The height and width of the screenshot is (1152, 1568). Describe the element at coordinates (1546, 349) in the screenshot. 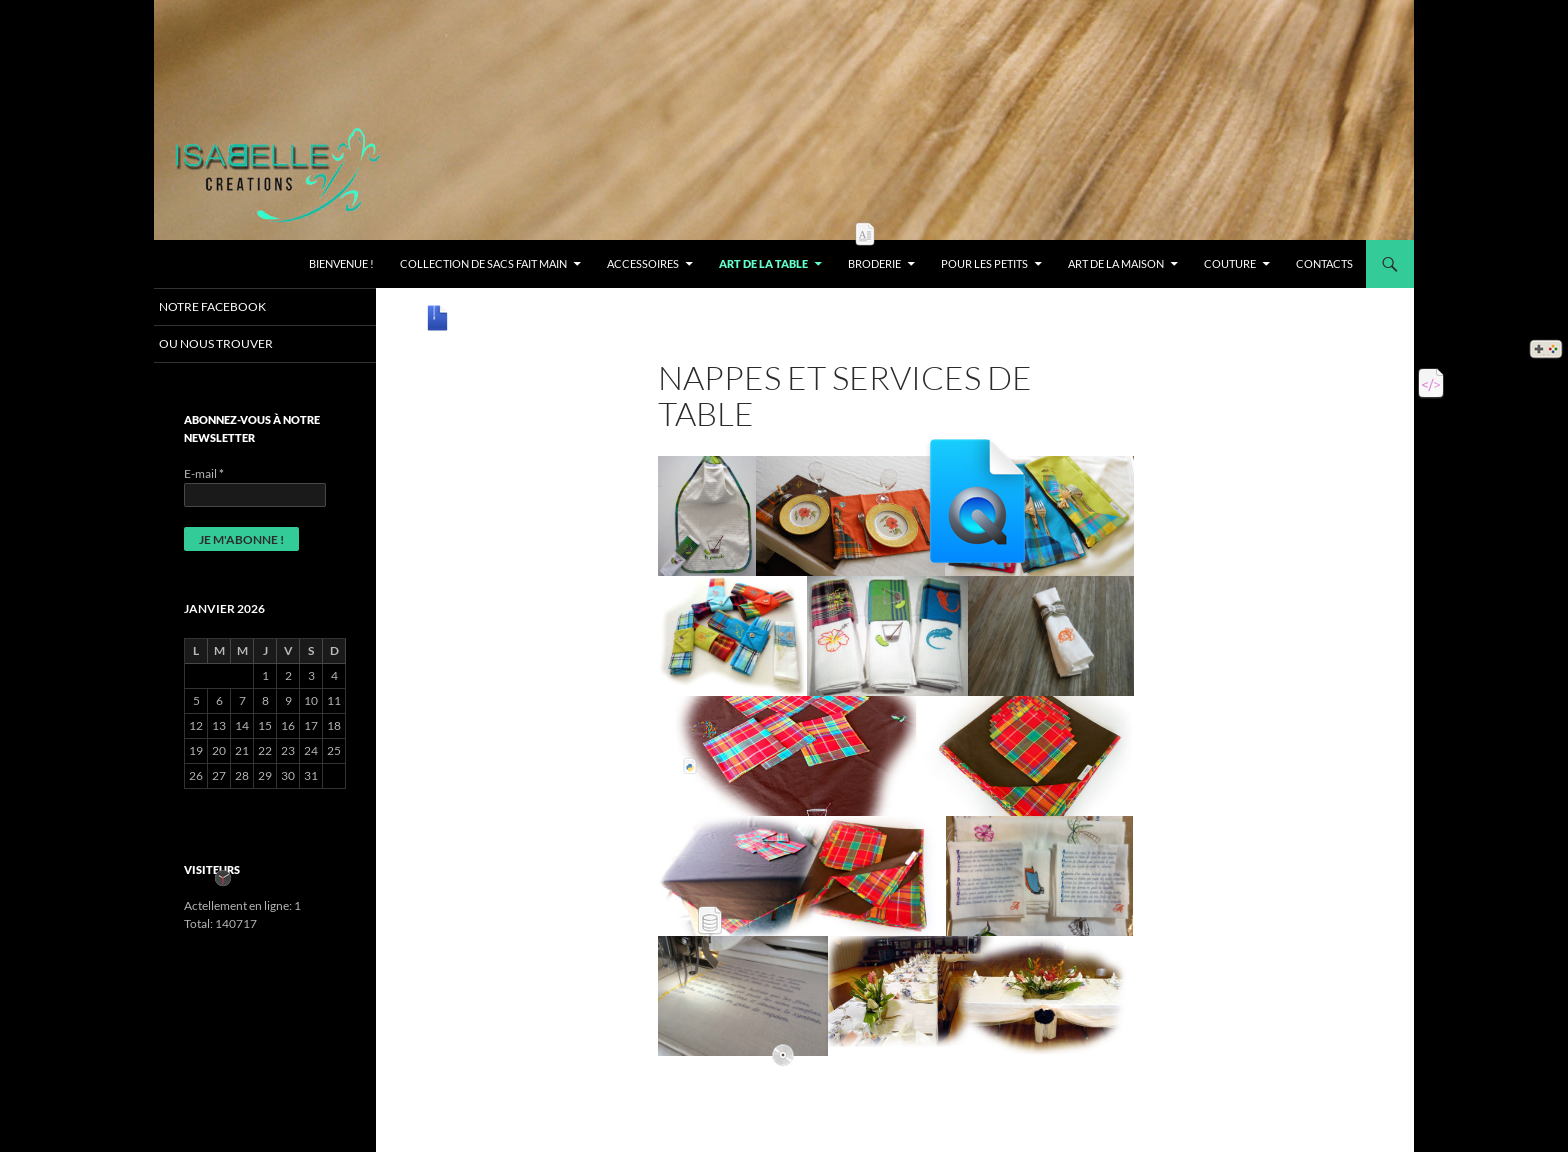

I see `open games and entertainment apps` at that location.